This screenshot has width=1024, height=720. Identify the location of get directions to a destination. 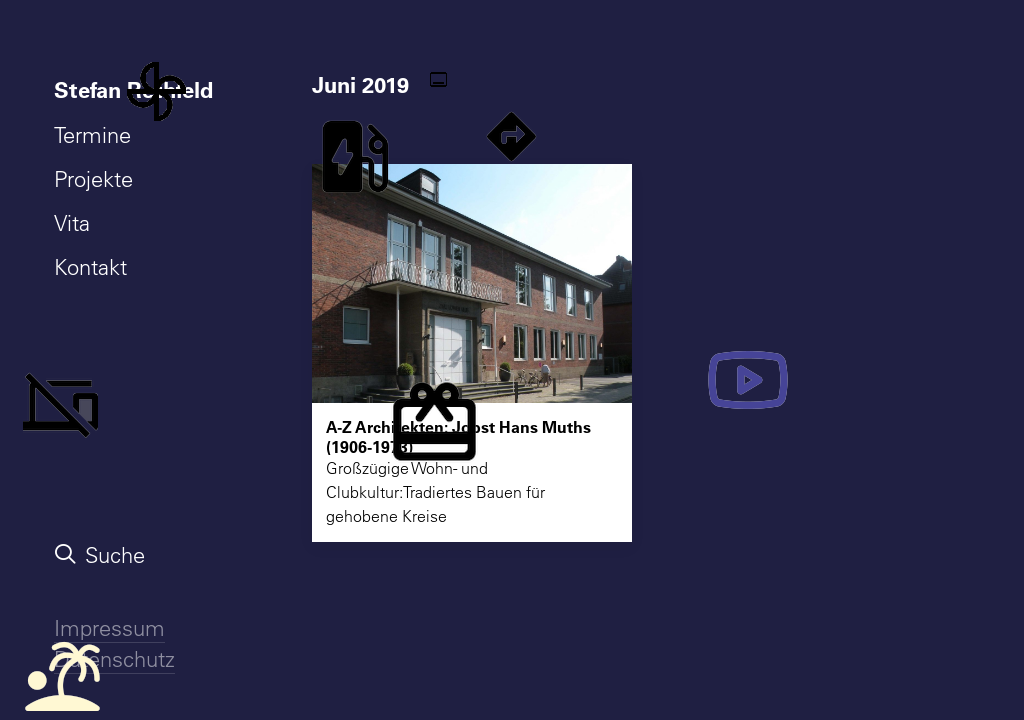
(511, 136).